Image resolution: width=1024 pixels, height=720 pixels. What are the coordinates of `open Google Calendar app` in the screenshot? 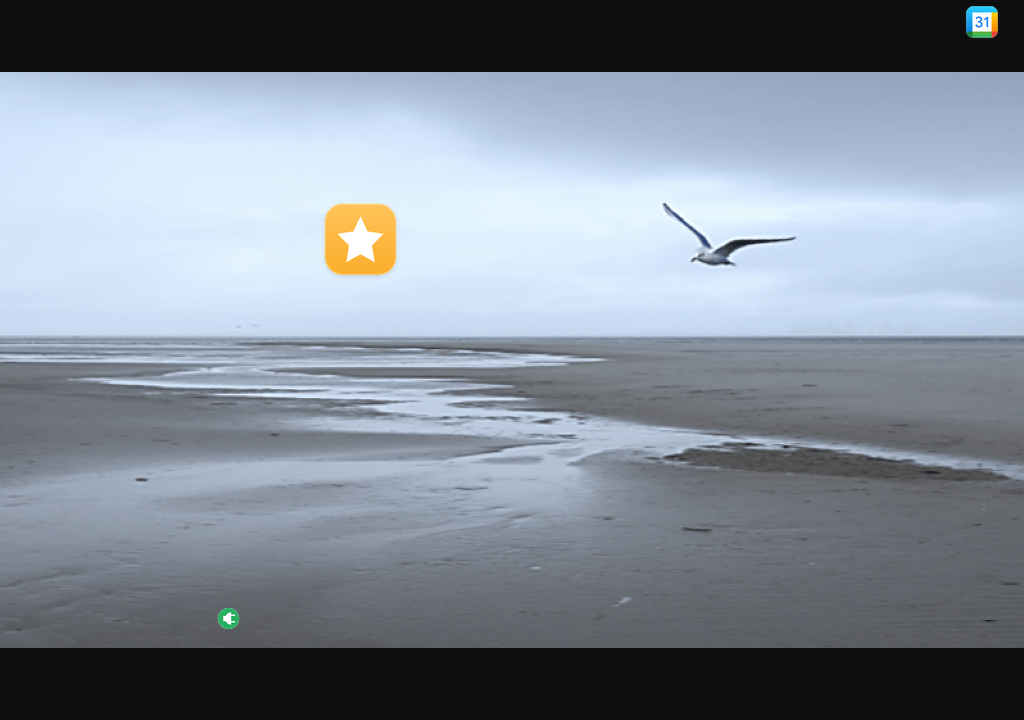 It's located at (982, 22).